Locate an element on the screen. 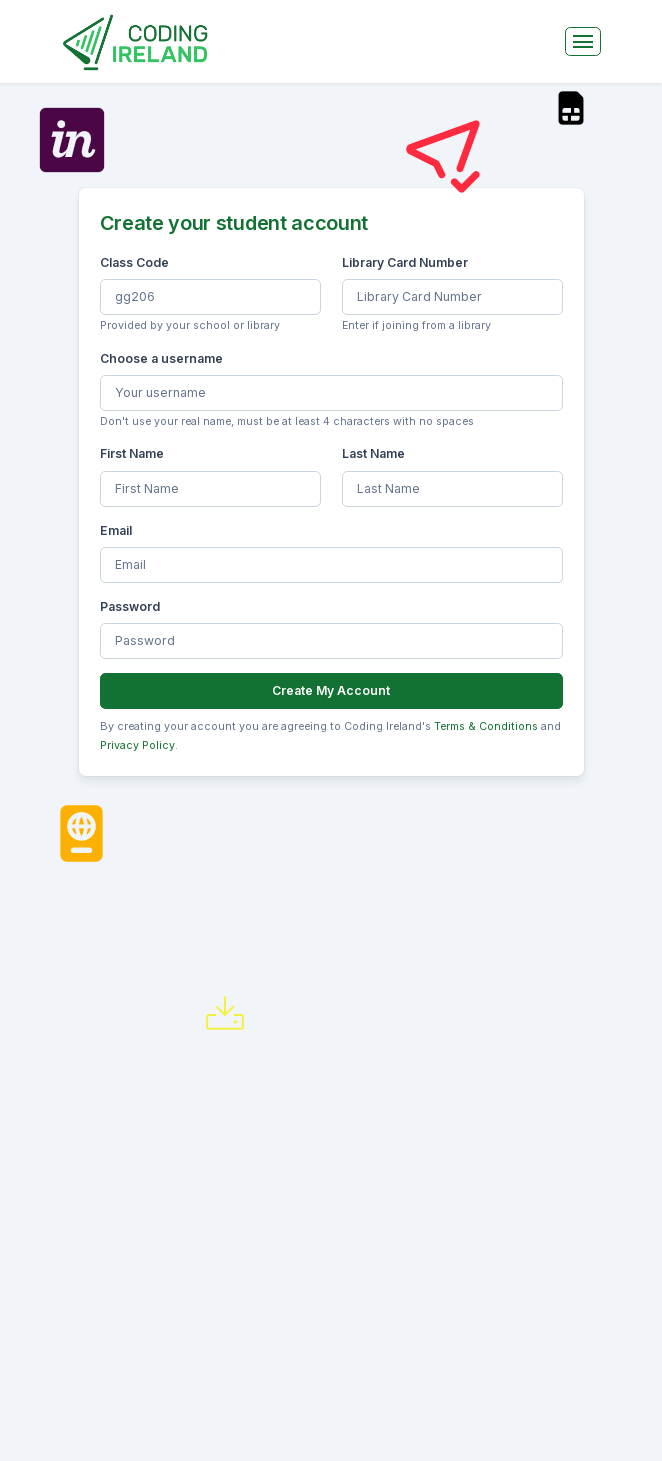  download a file to your device is located at coordinates (225, 1015).